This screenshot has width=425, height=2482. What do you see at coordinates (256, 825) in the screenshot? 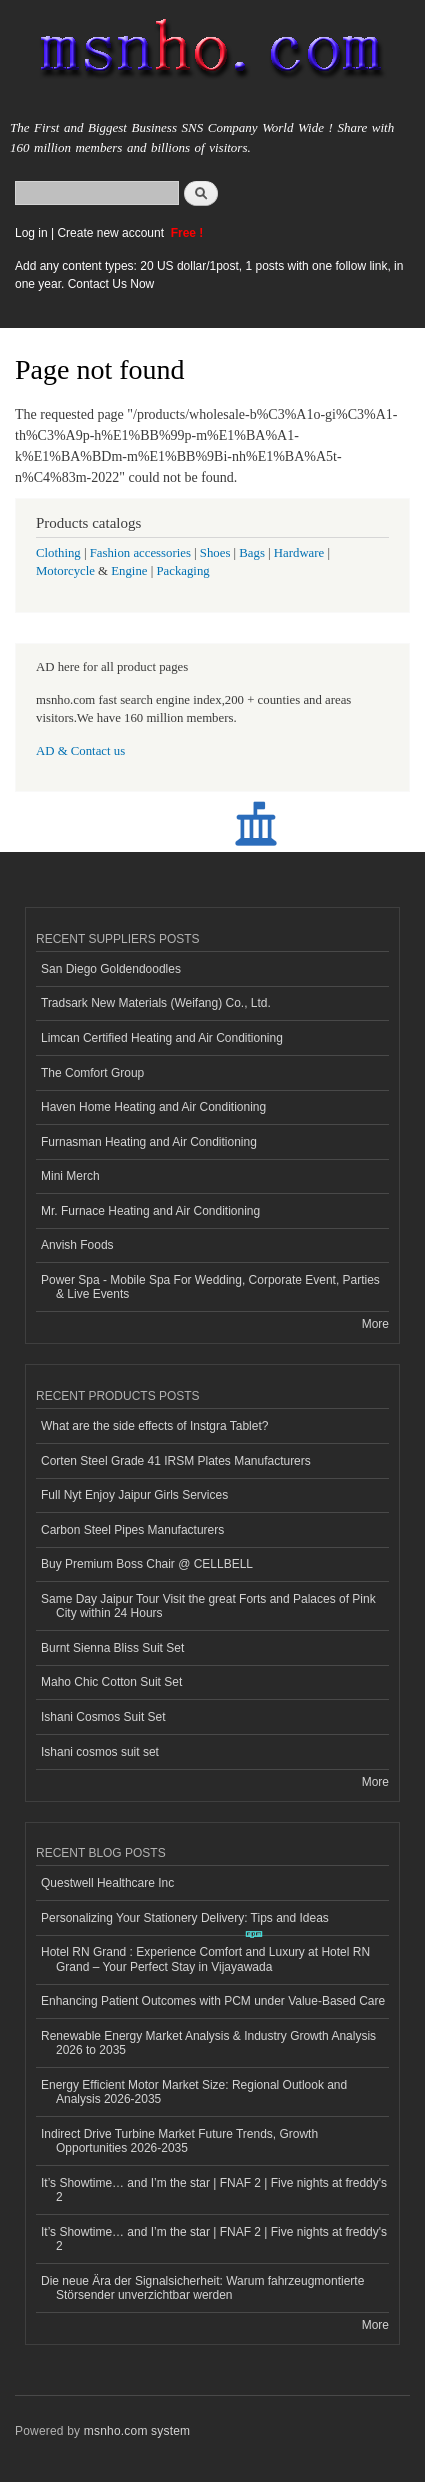
I see `view government or civic locations` at bounding box center [256, 825].